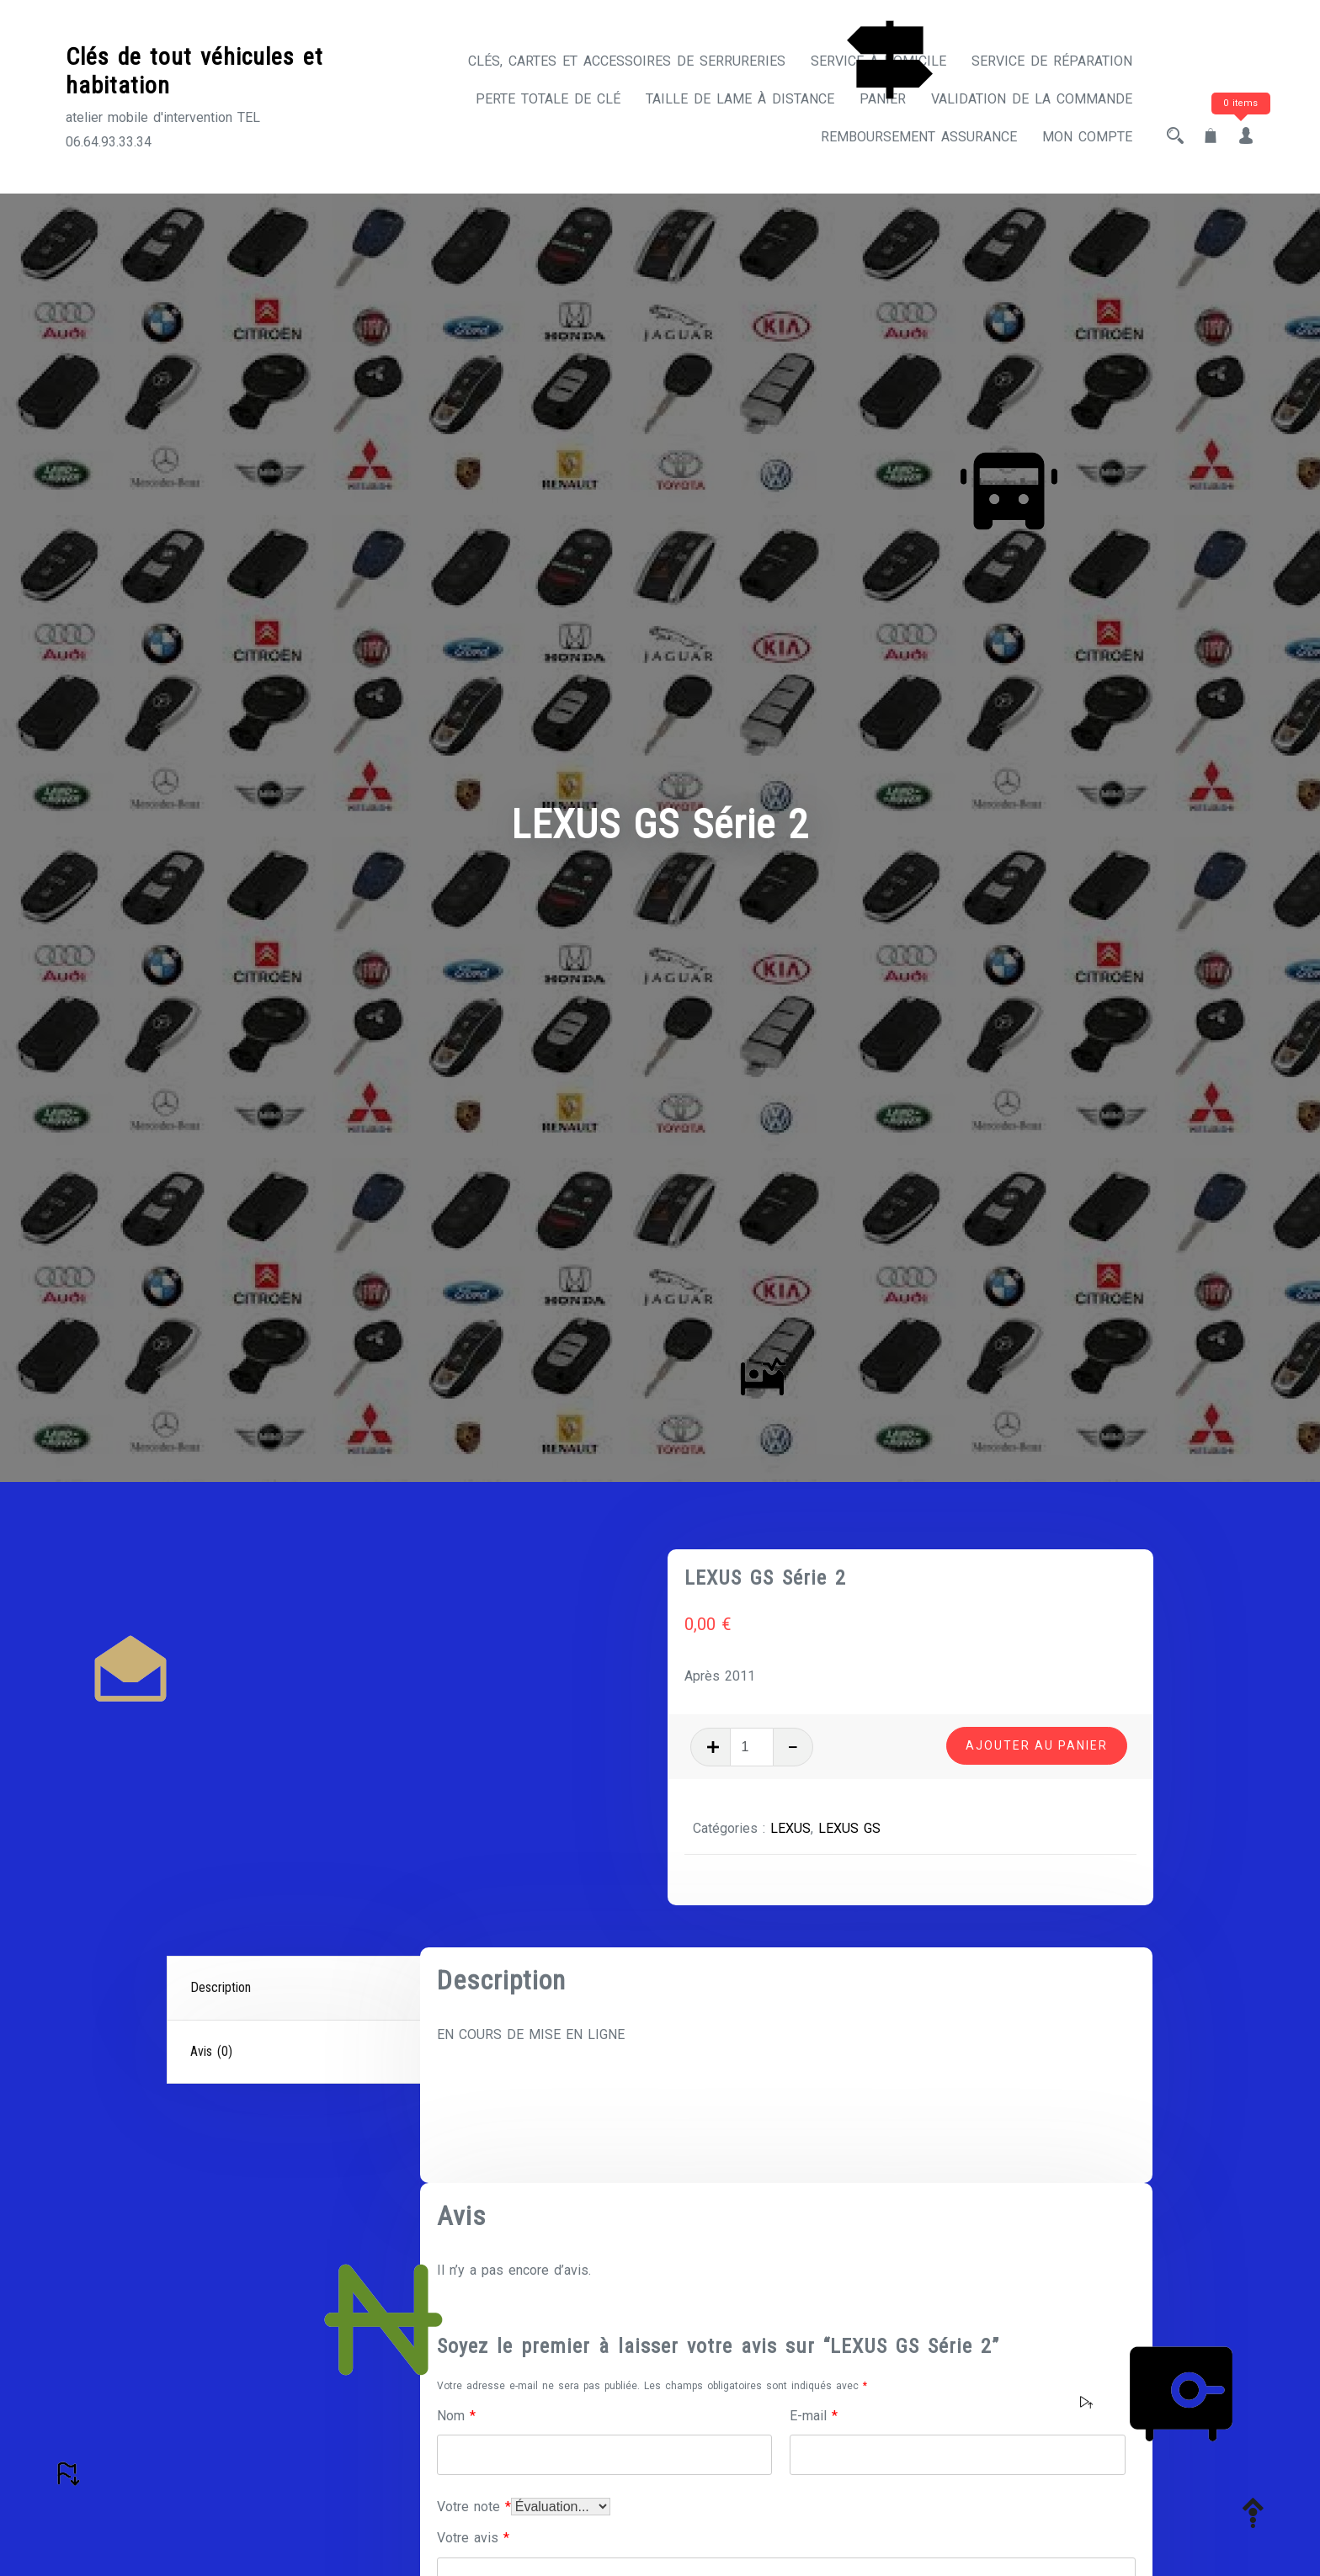 The image size is (1320, 2576). What do you see at coordinates (762, 1378) in the screenshot?
I see `view patient monitoring or hospital bed status` at bounding box center [762, 1378].